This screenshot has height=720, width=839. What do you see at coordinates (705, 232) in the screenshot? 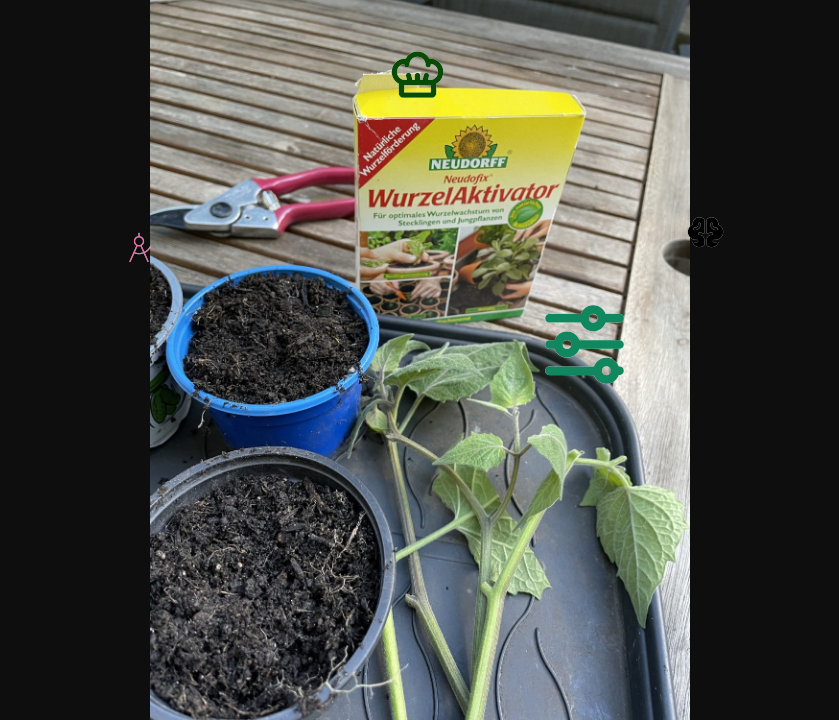
I see `access AI or machine learning features` at bounding box center [705, 232].